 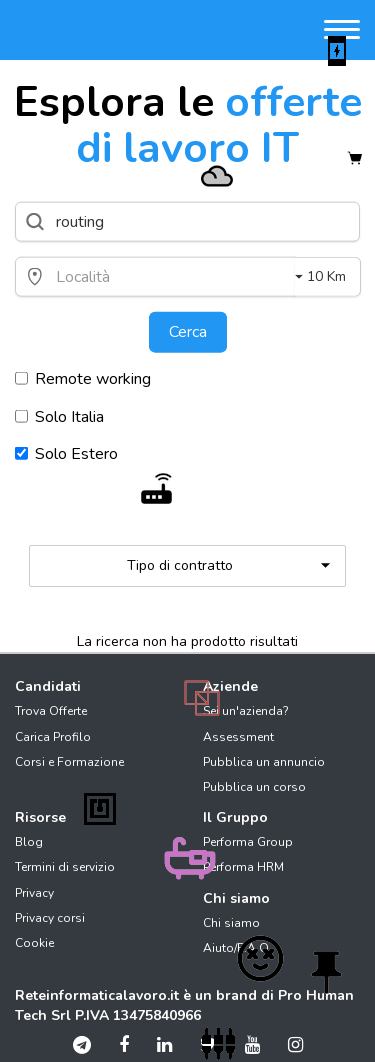 What do you see at coordinates (260, 958) in the screenshot?
I see `select a silly or goofy mood reaction` at bounding box center [260, 958].